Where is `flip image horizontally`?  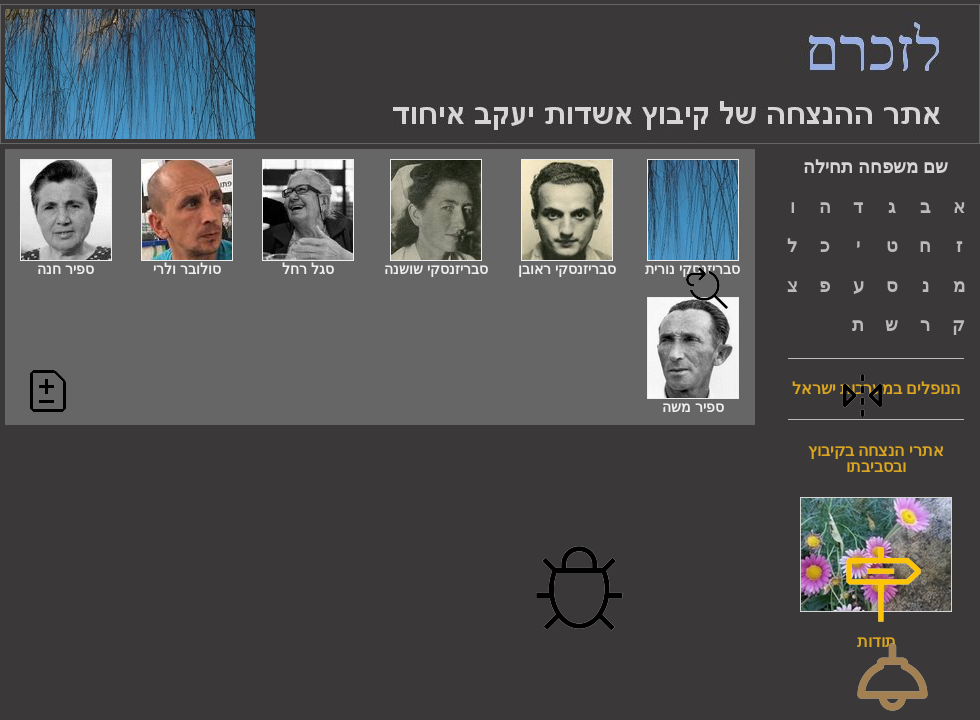
flip image horizontally is located at coordinates (862, 395).